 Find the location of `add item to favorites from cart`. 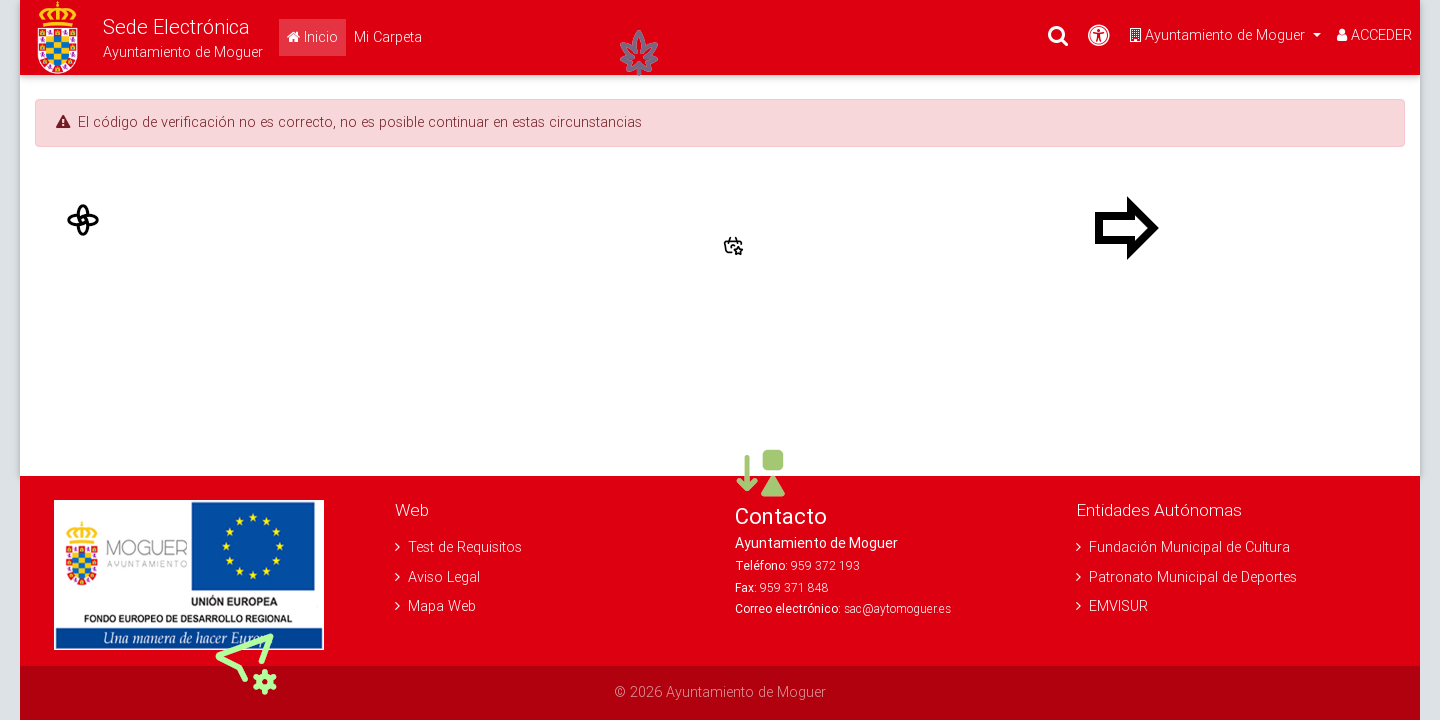

add item to favorites from cart is located at coordinates (733, 245).